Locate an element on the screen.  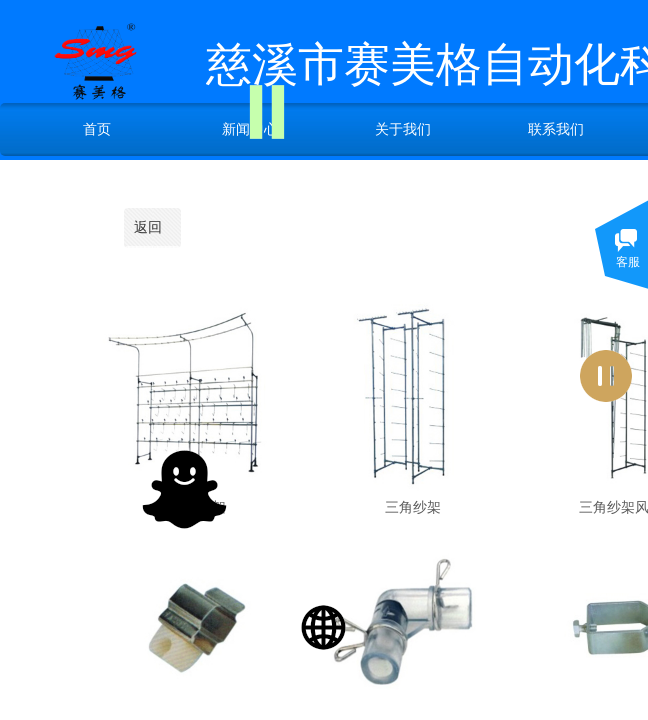
open snapchat app is located at coordinates (184, 489).